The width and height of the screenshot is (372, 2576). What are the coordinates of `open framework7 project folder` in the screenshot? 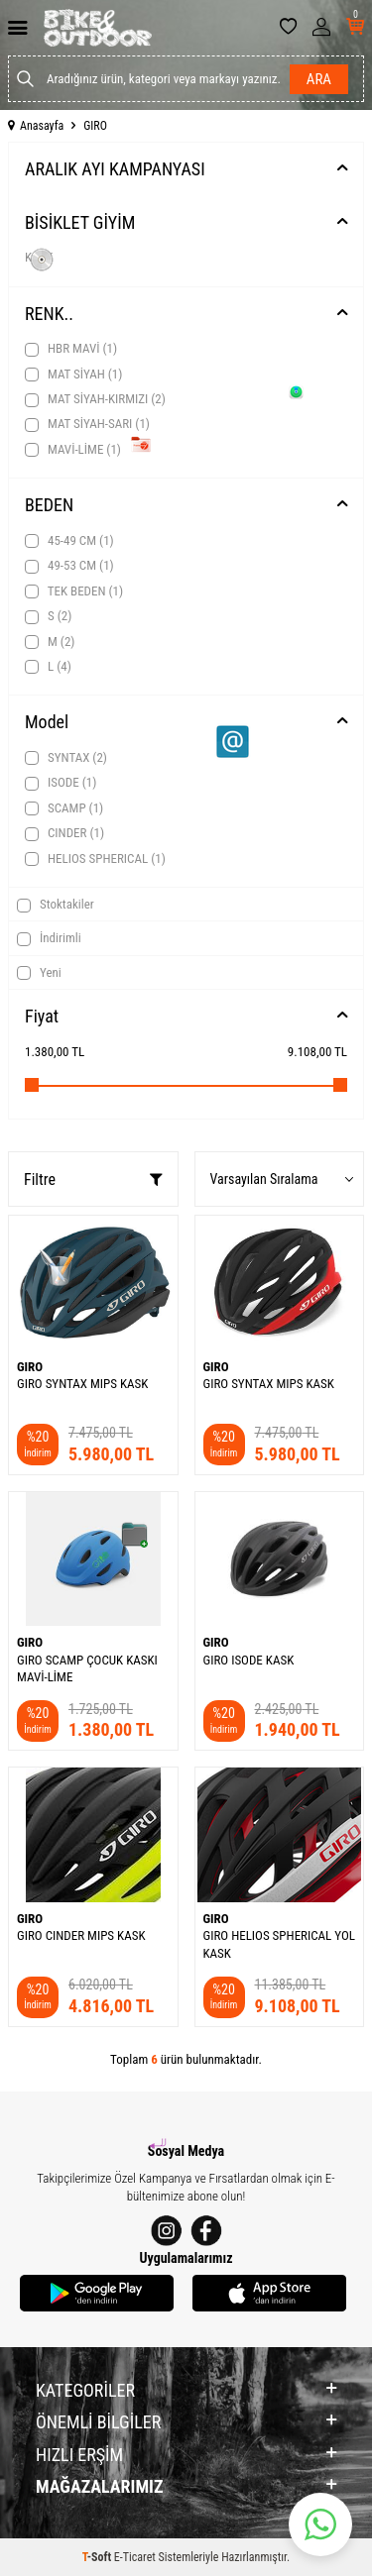 It's located at (141, 445).